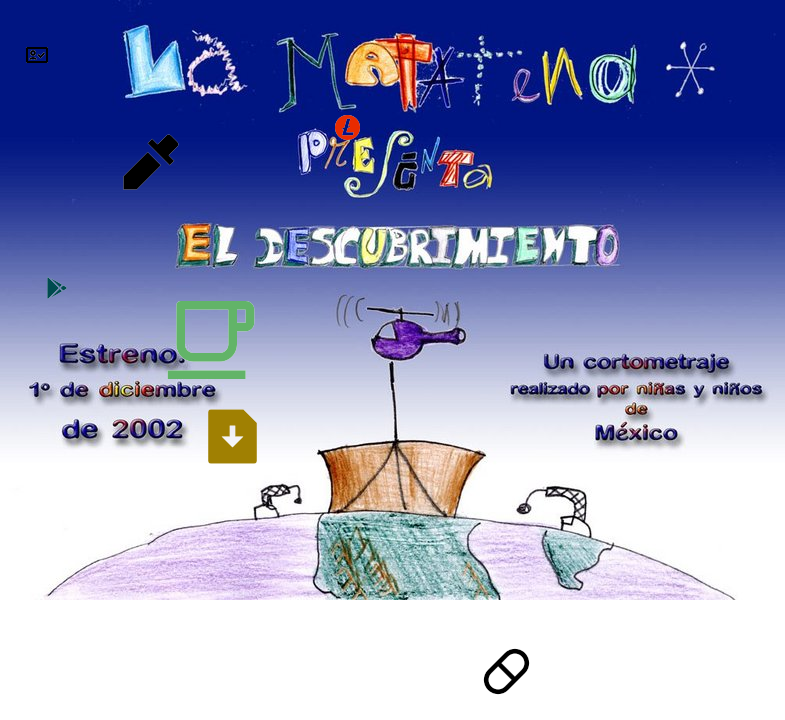 This screenshot has width=785, height=720. Describe the element at coordinates (151, 161) in the screenshot. I see `color picker tool` at that location.